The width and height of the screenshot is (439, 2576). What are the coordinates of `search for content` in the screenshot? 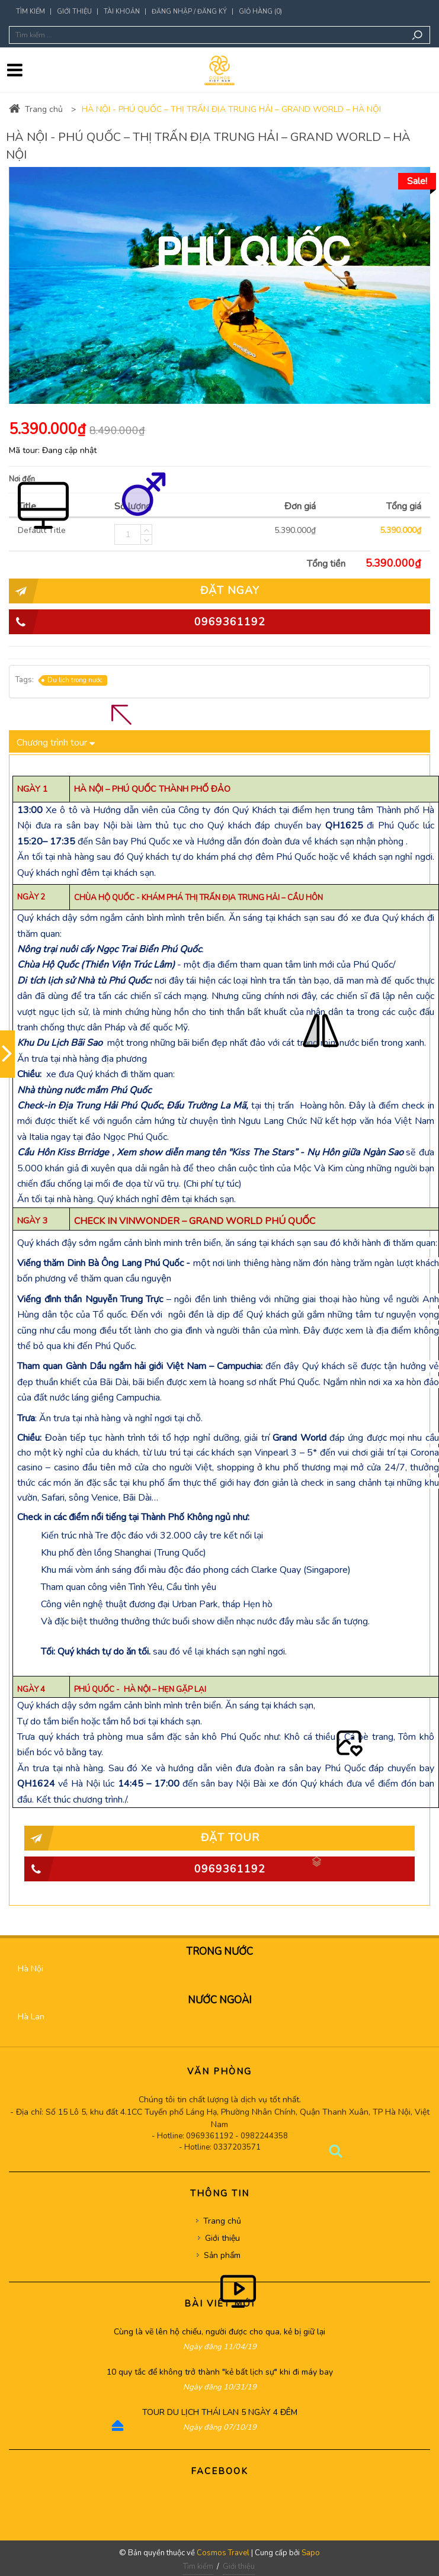 It's located at (335, 2151).